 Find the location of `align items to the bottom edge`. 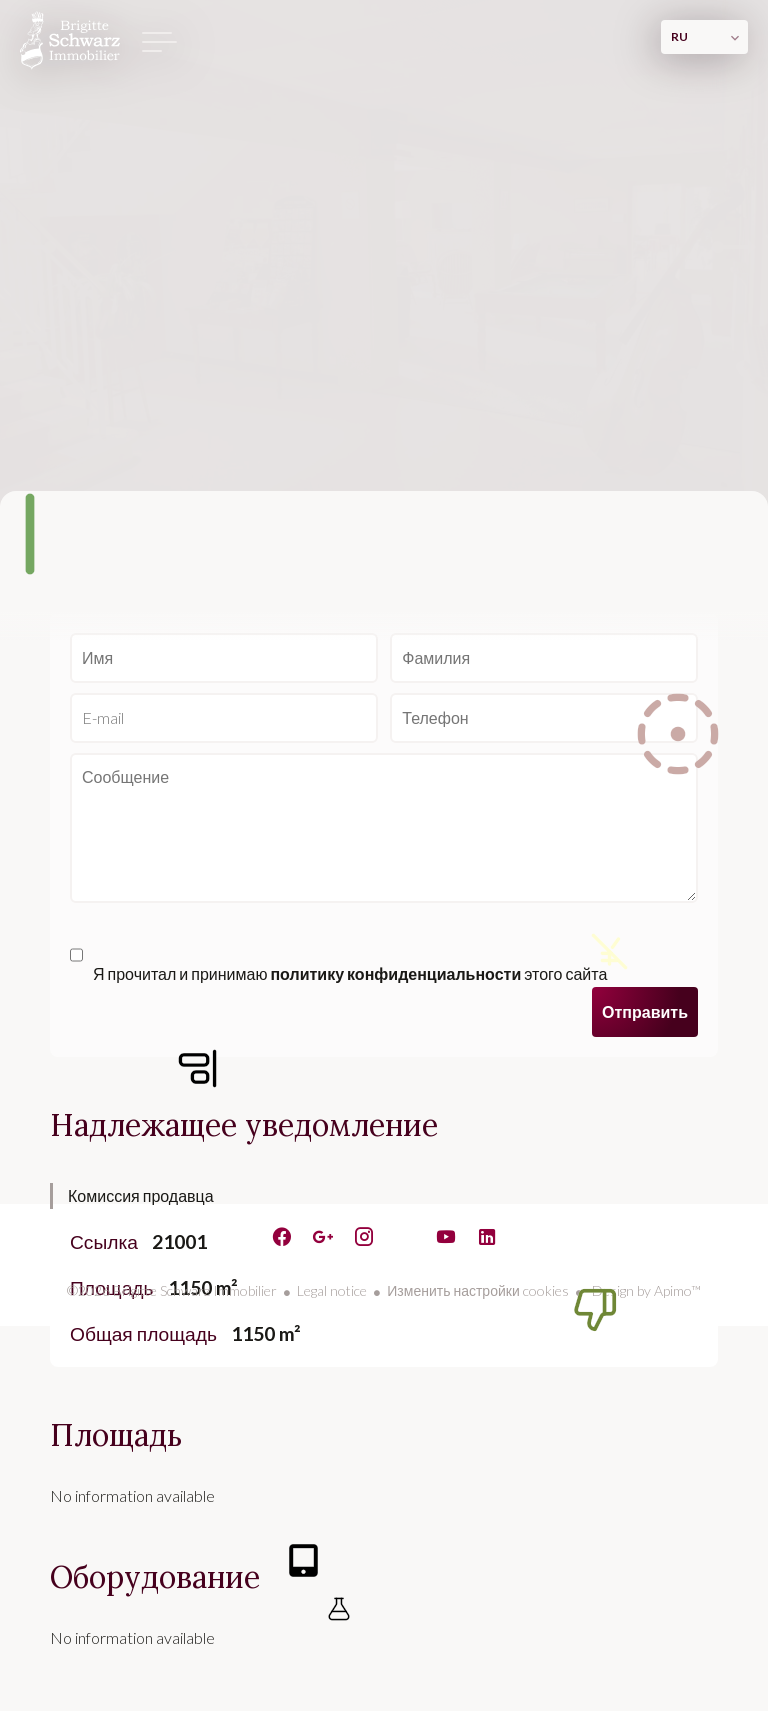

align items to the bottom edge is located at coordinates (197, 1068).